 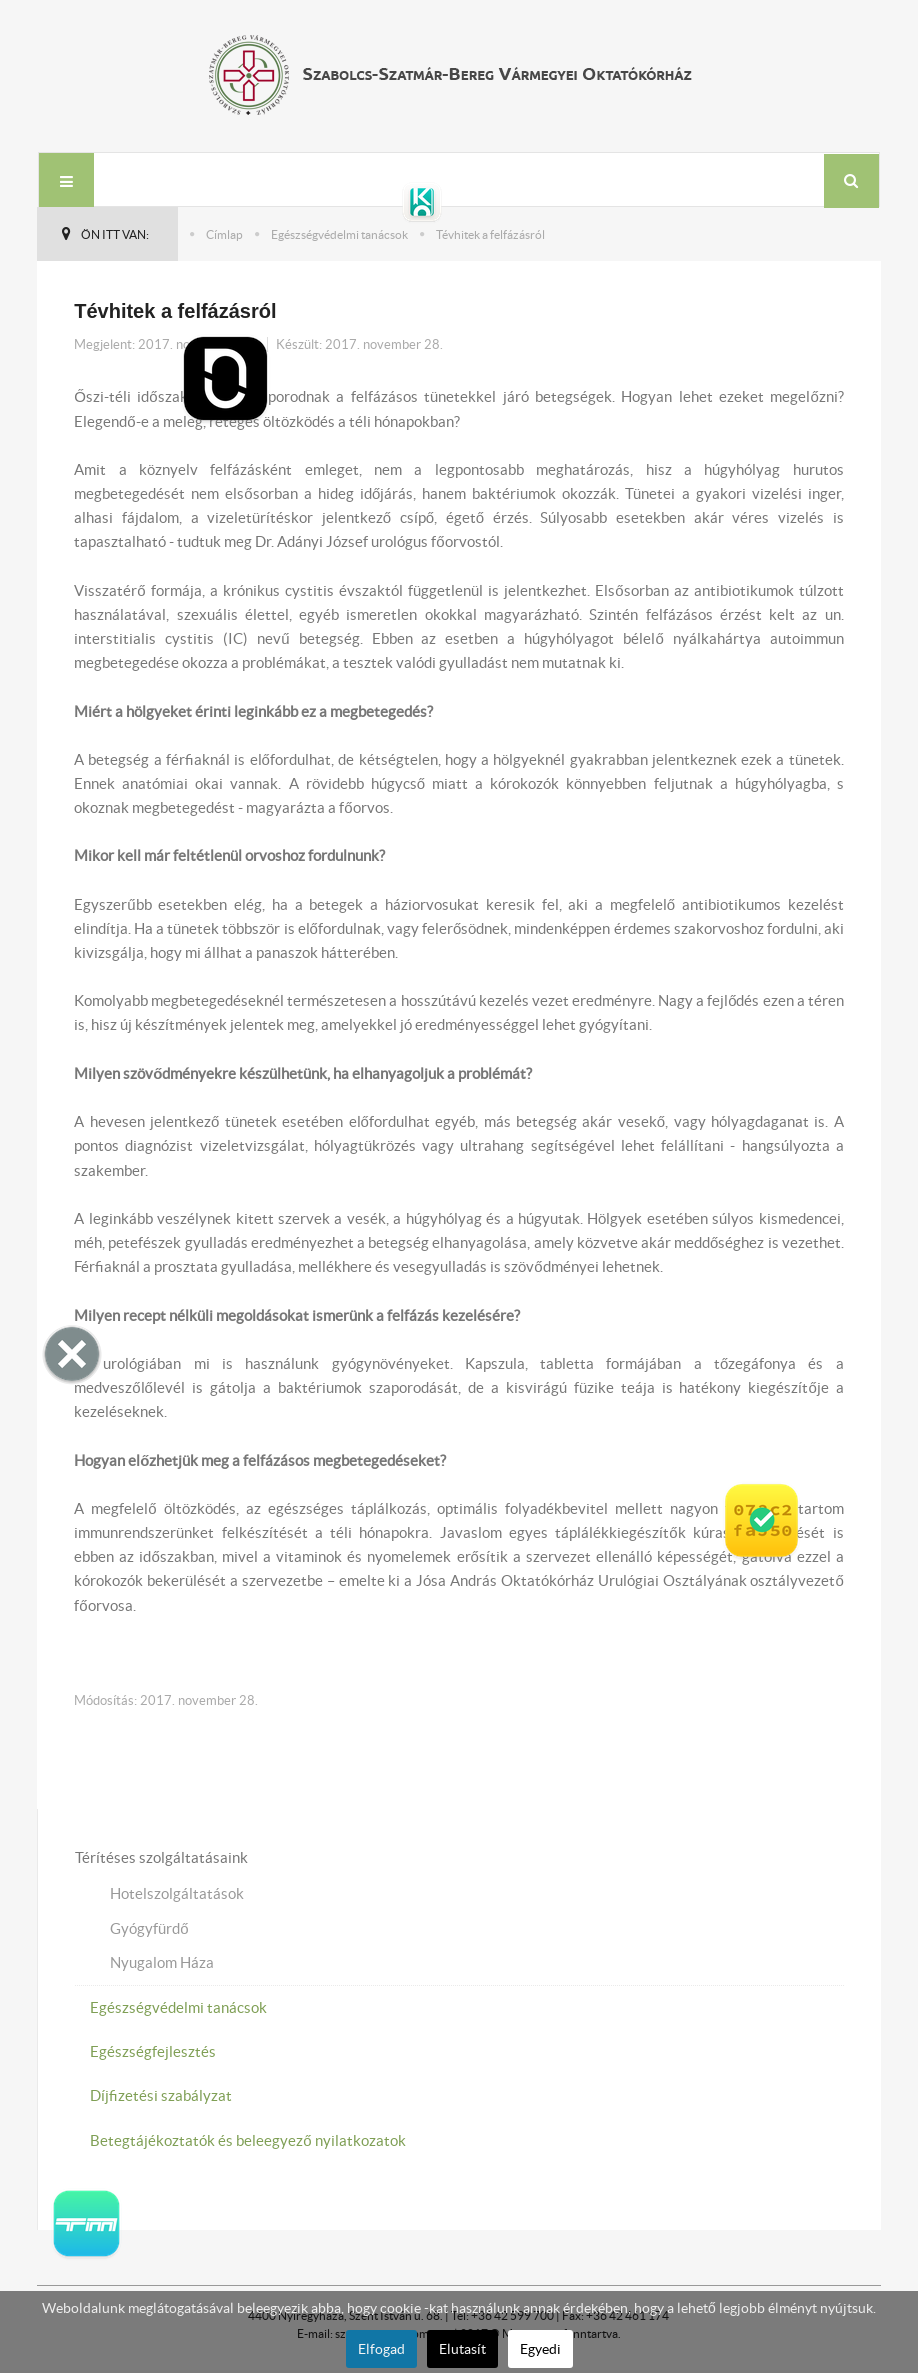 What do you see at coordinates (86, 2223) in the screenshot?
I see `launch trackmania racing game` at bounding box center [86, 2223].